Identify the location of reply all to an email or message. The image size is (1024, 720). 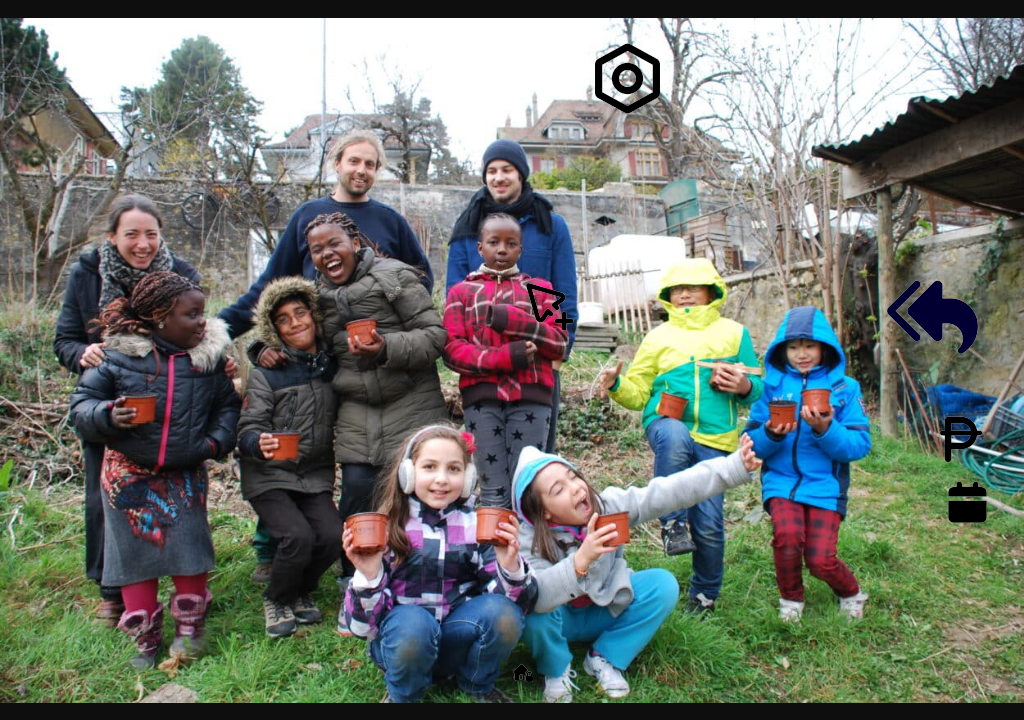
(932, 318).